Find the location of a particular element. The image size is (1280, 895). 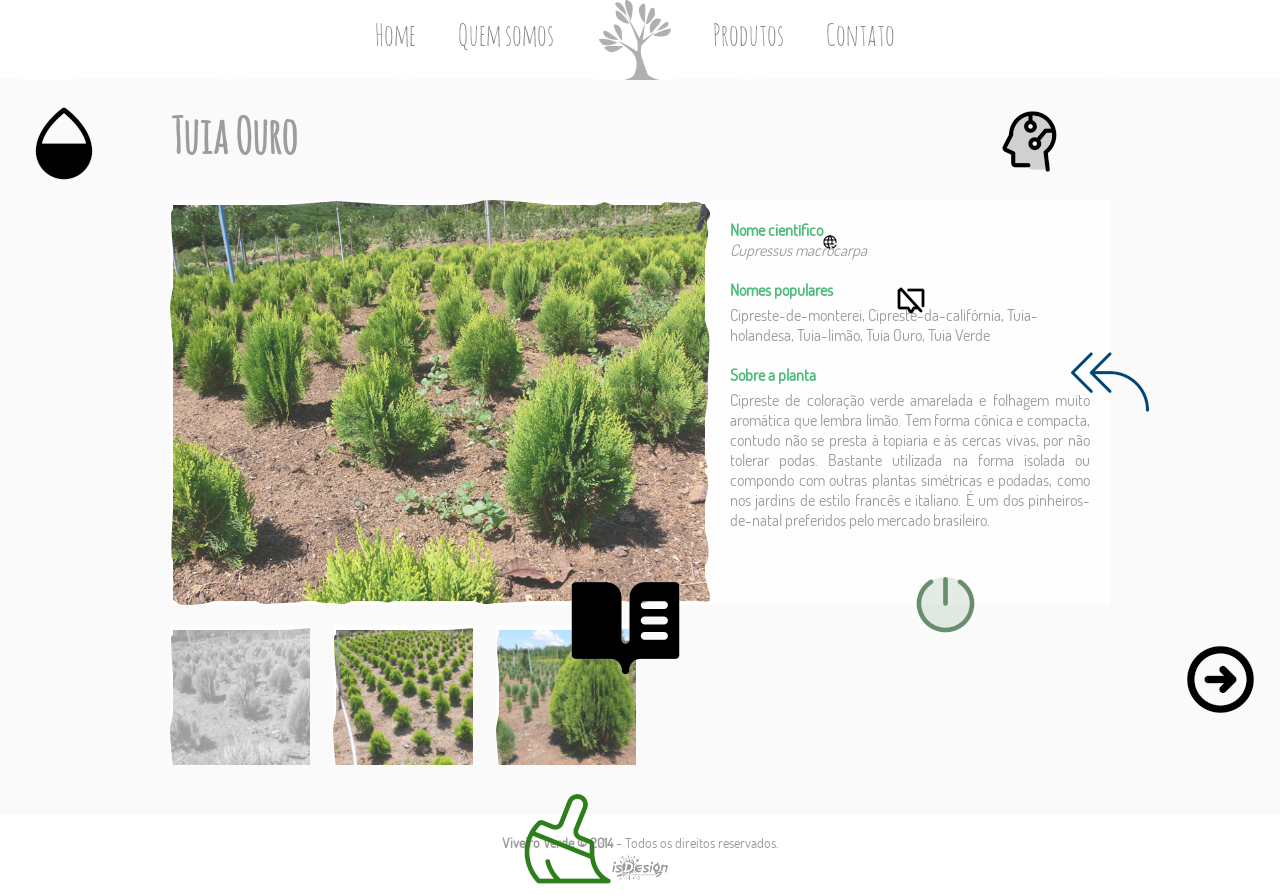

access AI or machine learning features is located at coordinates (1030, 141).